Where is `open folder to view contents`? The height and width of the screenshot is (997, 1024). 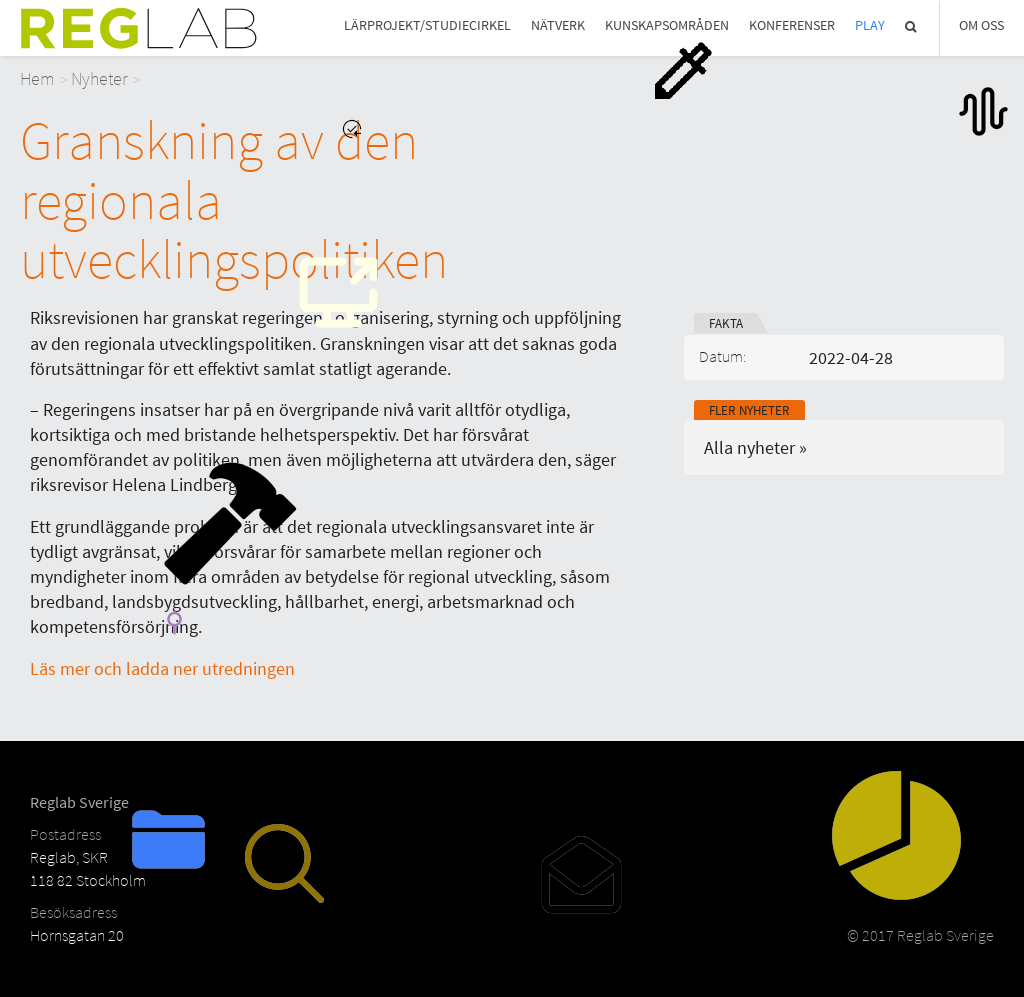 open folder to view contents is located at coordinates (168, 839).